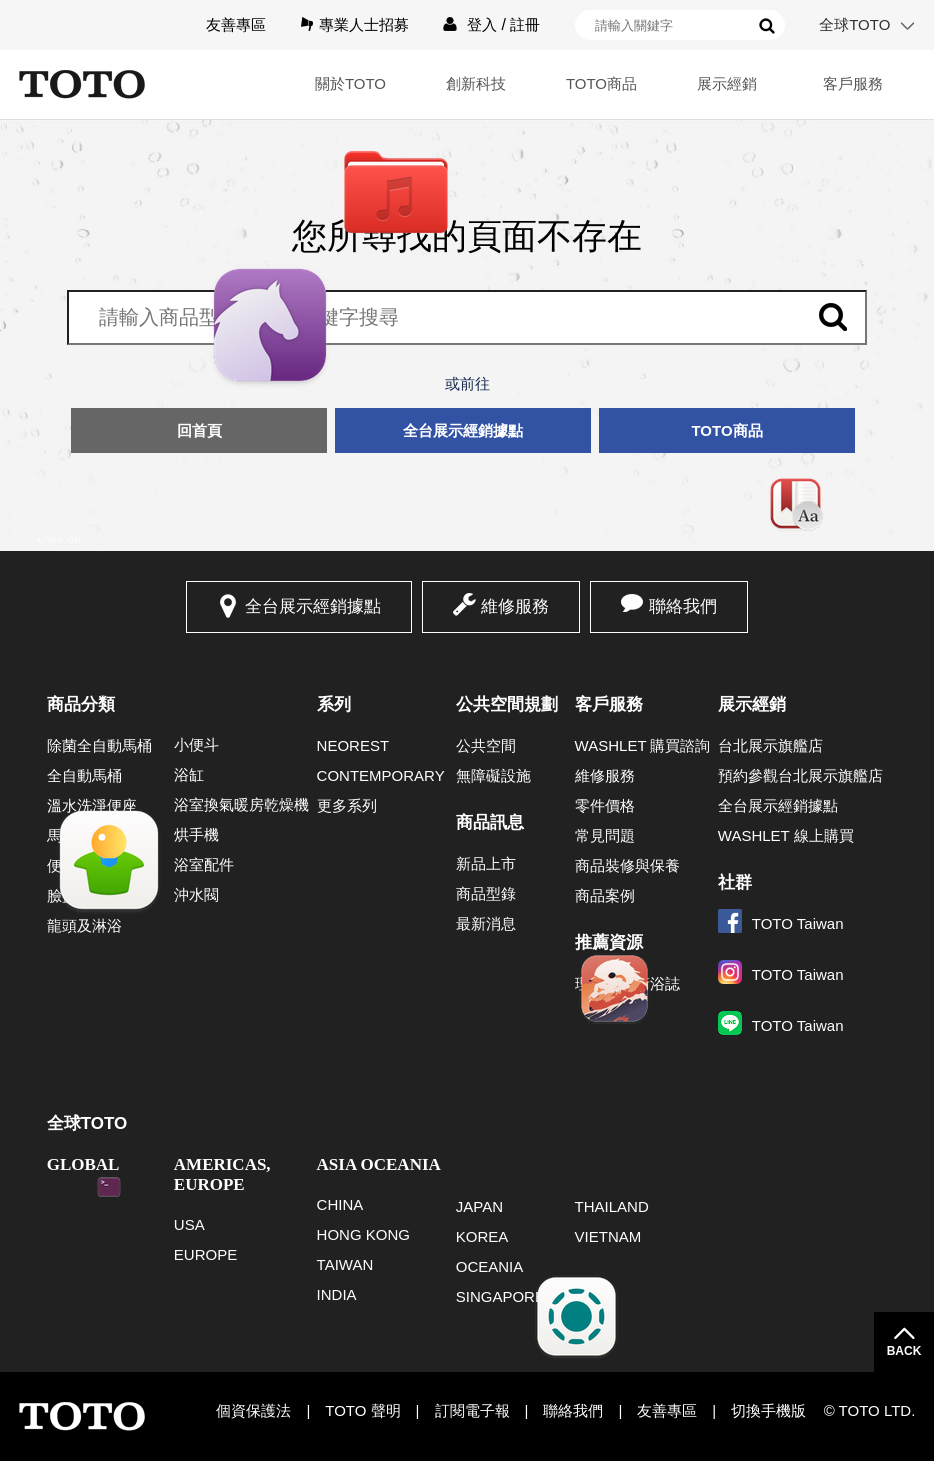 Image resolution: width=934 pixels, height=1461 pixels. Describe the element at coordinates (614, 988) in the screenshot. I see `open halloy IRC client` at that location.